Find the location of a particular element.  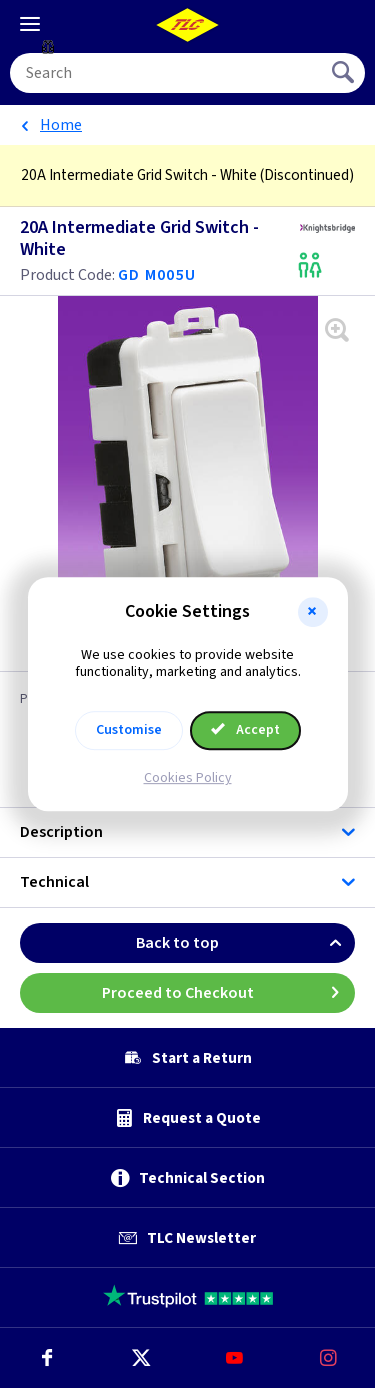

view outerwear or jacket options is located at coordinates (48, 47).